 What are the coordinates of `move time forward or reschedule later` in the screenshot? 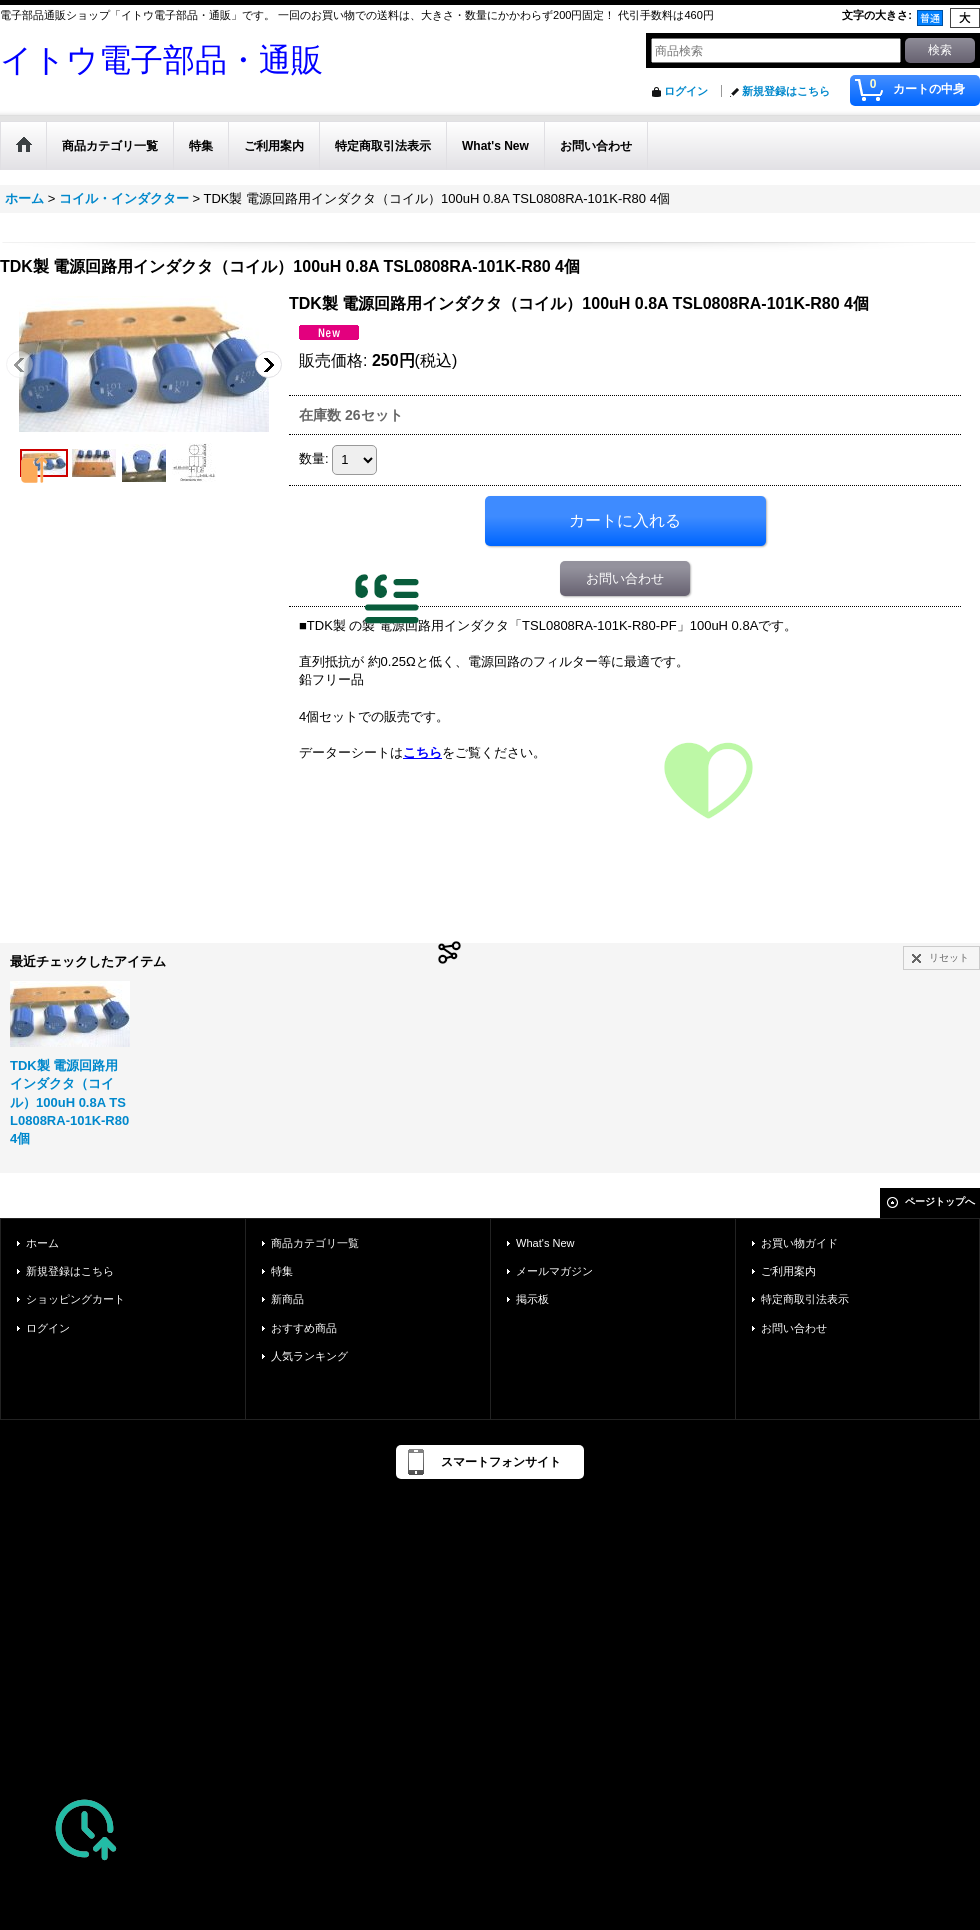 It's located at (84, 1828).